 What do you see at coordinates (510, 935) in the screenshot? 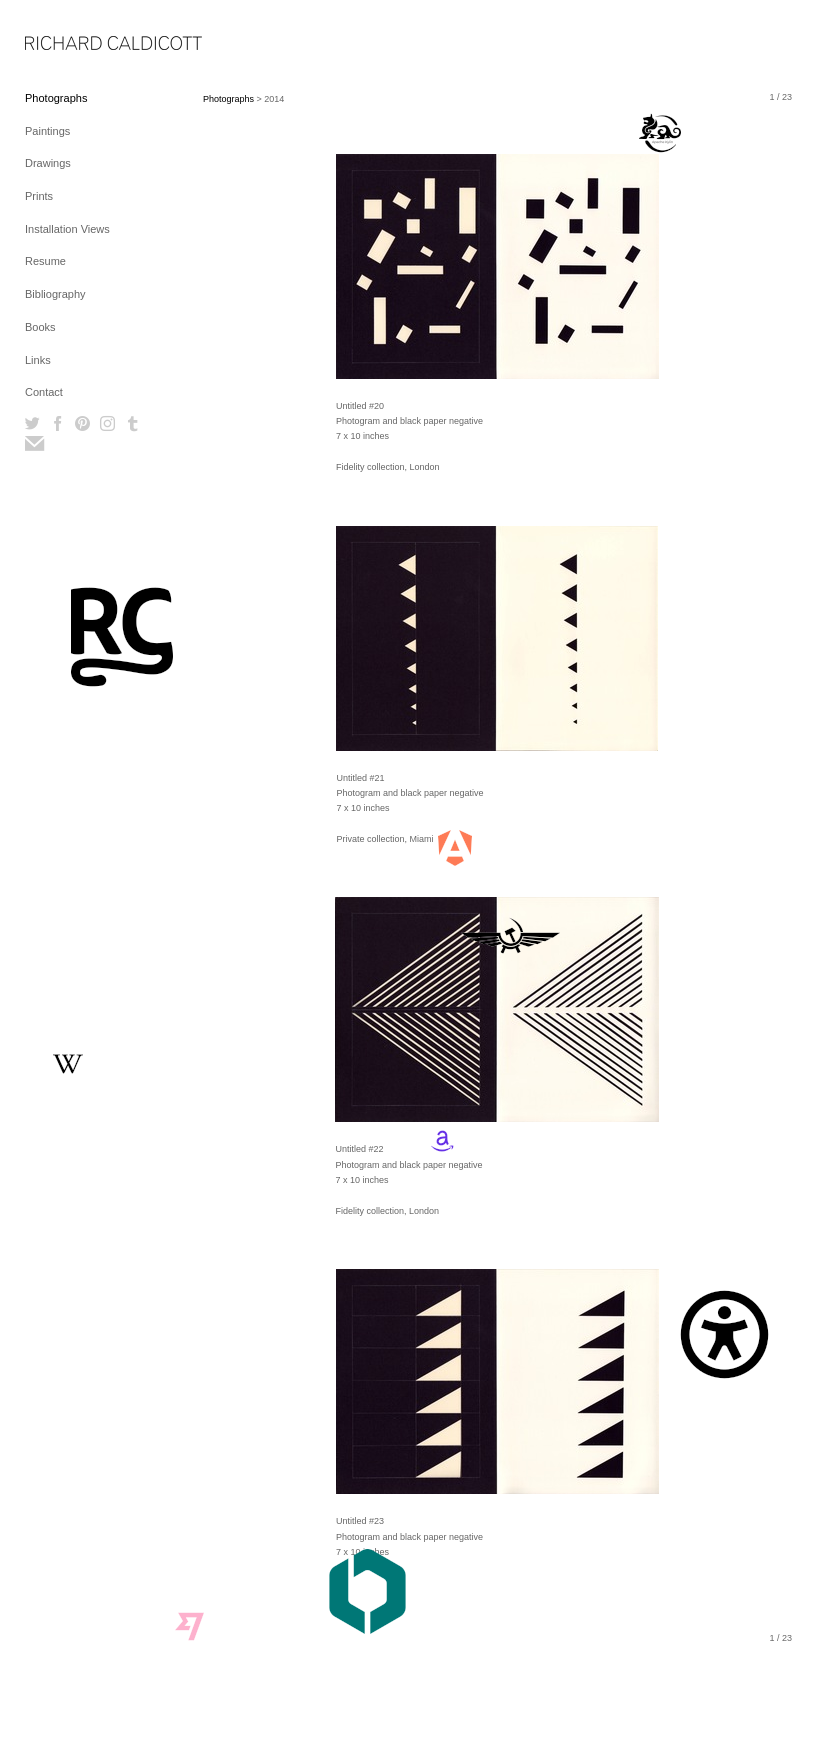
I see `aeroflot airline logo` at bounding box center [510, 935].